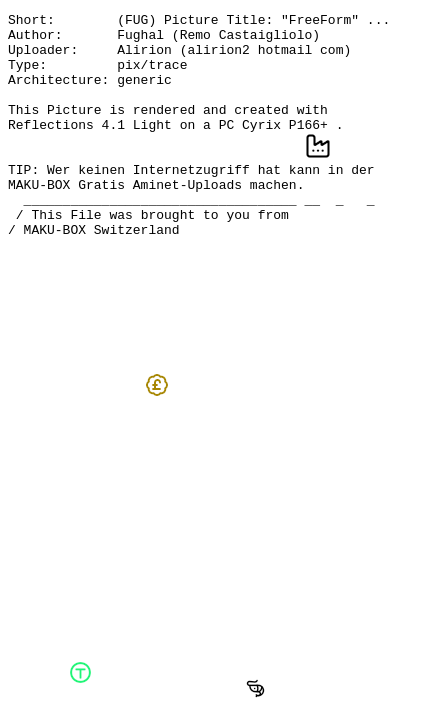 This screenshot has height=720, width=424. What do you see at coordinates (157, 385) in the screenshot?
I see `indicates price or payment in british pounds` at bounding box center [157, 385].